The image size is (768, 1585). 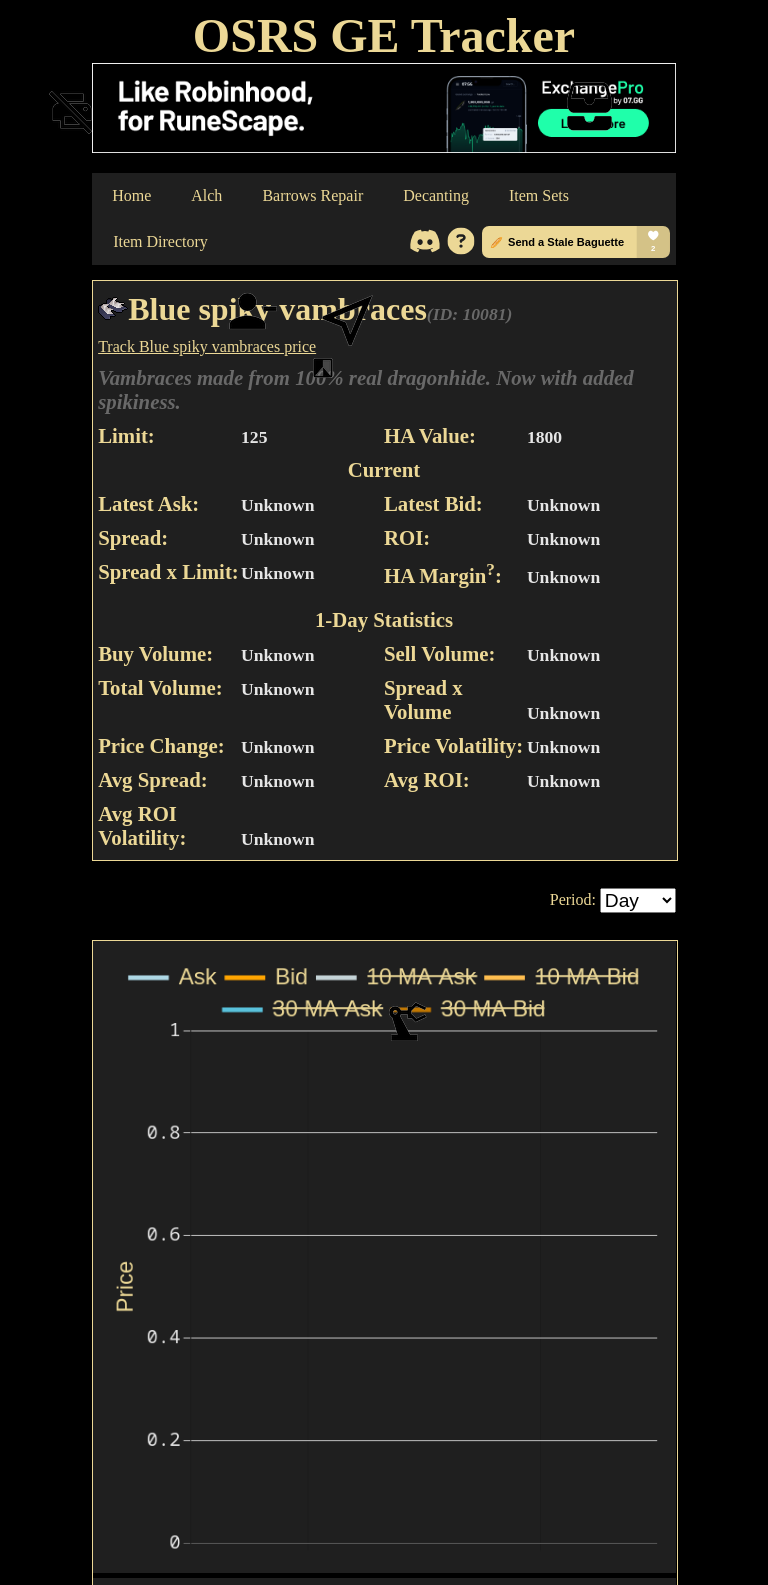 I want to click on apply black and white filter to image, so click(x=323, y=368).